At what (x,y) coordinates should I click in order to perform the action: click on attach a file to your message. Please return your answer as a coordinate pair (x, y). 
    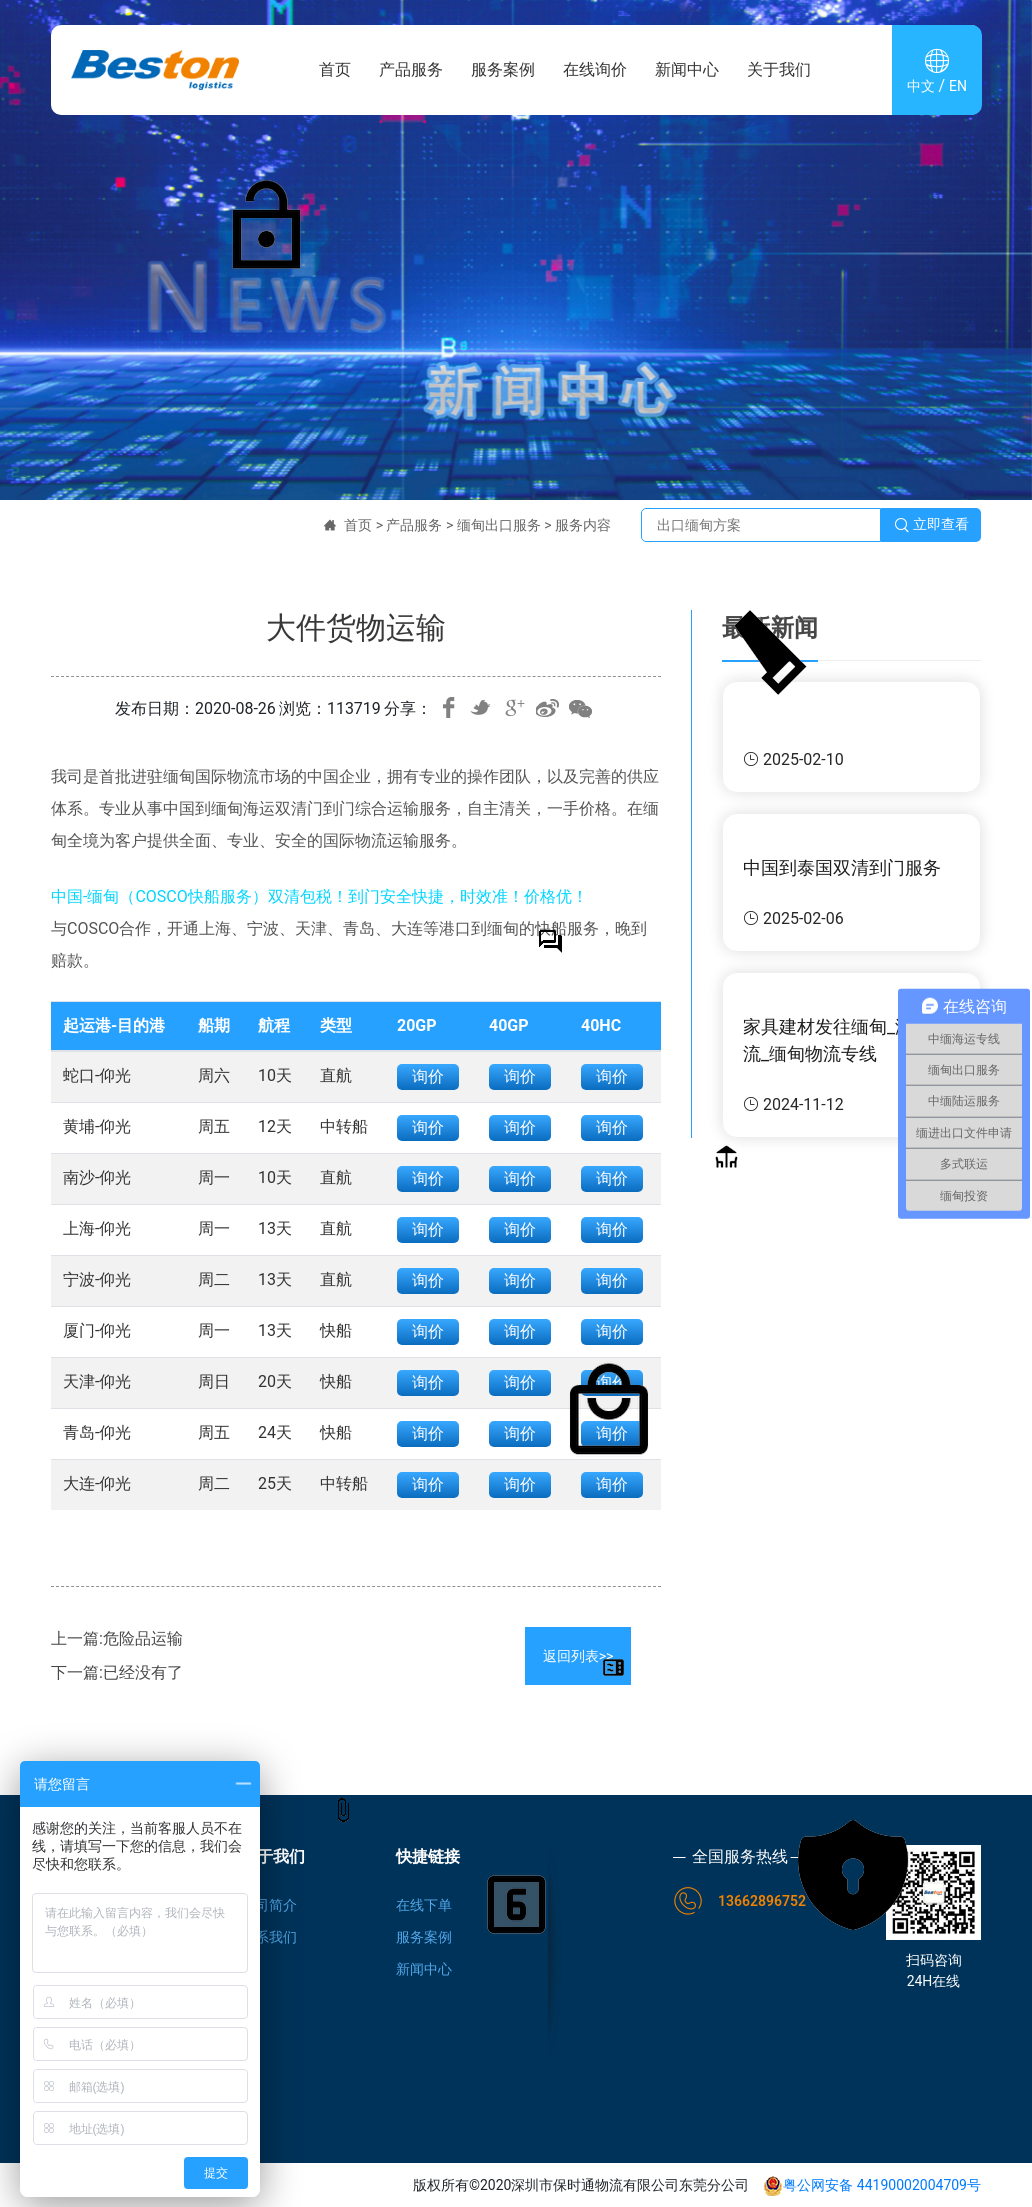
    Looking at the image, I should click on (343, 1810).